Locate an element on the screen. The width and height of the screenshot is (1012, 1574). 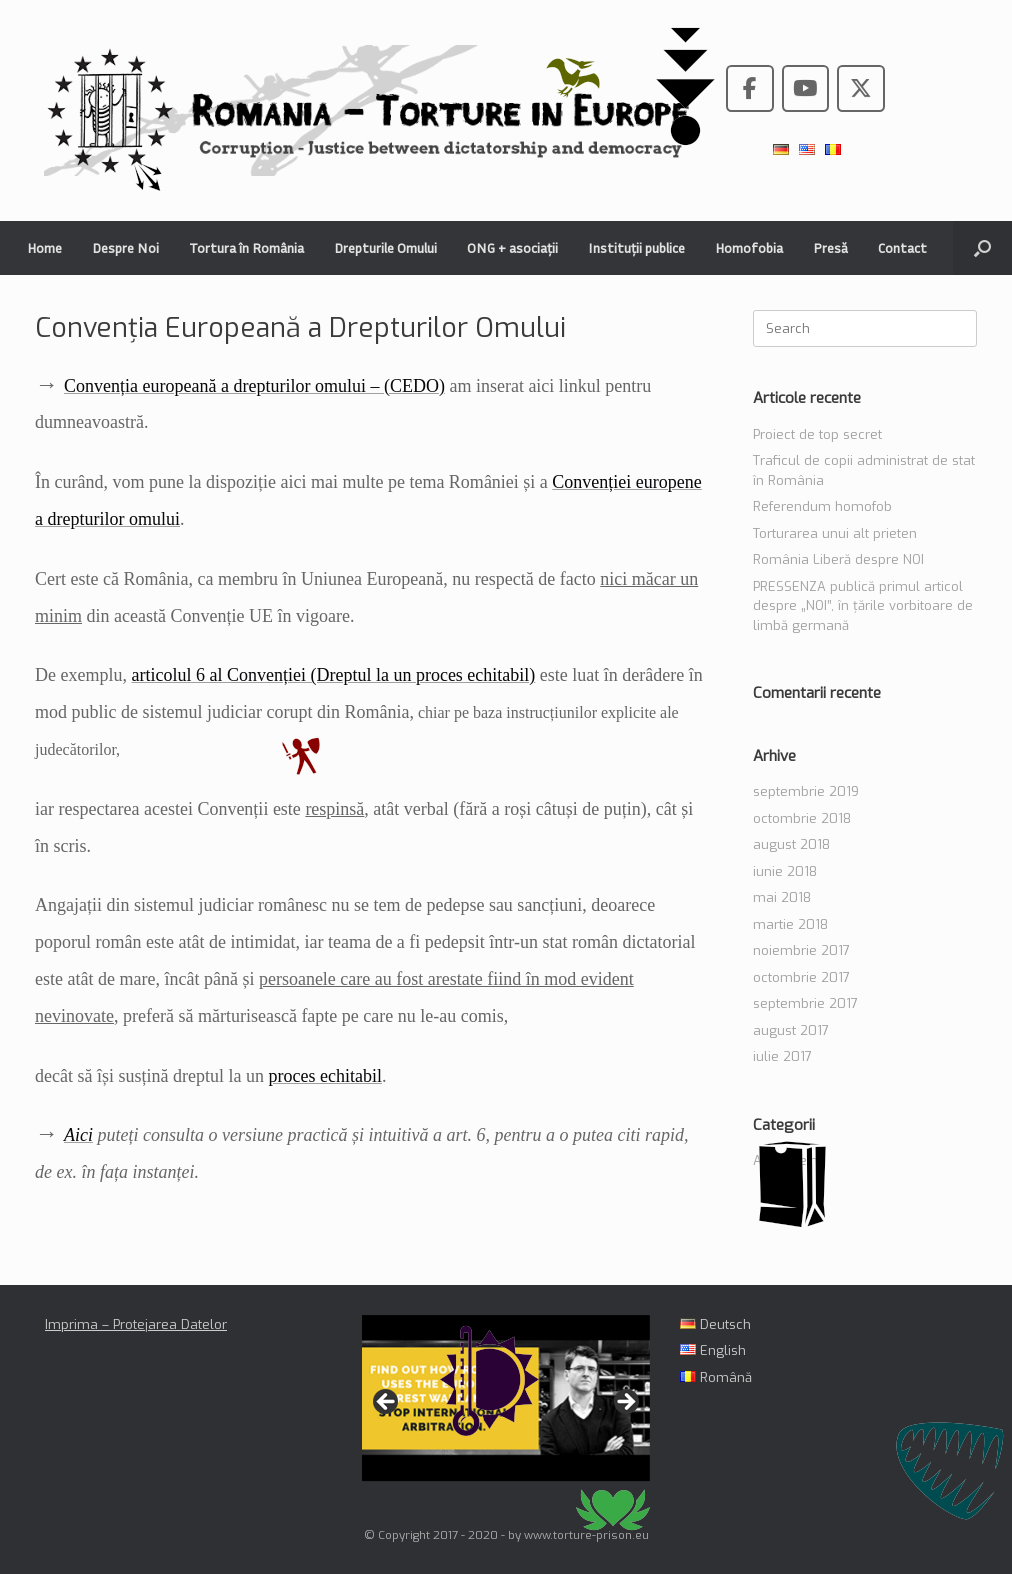
indicates an attack or strike action is located at coordinates (148, 177).